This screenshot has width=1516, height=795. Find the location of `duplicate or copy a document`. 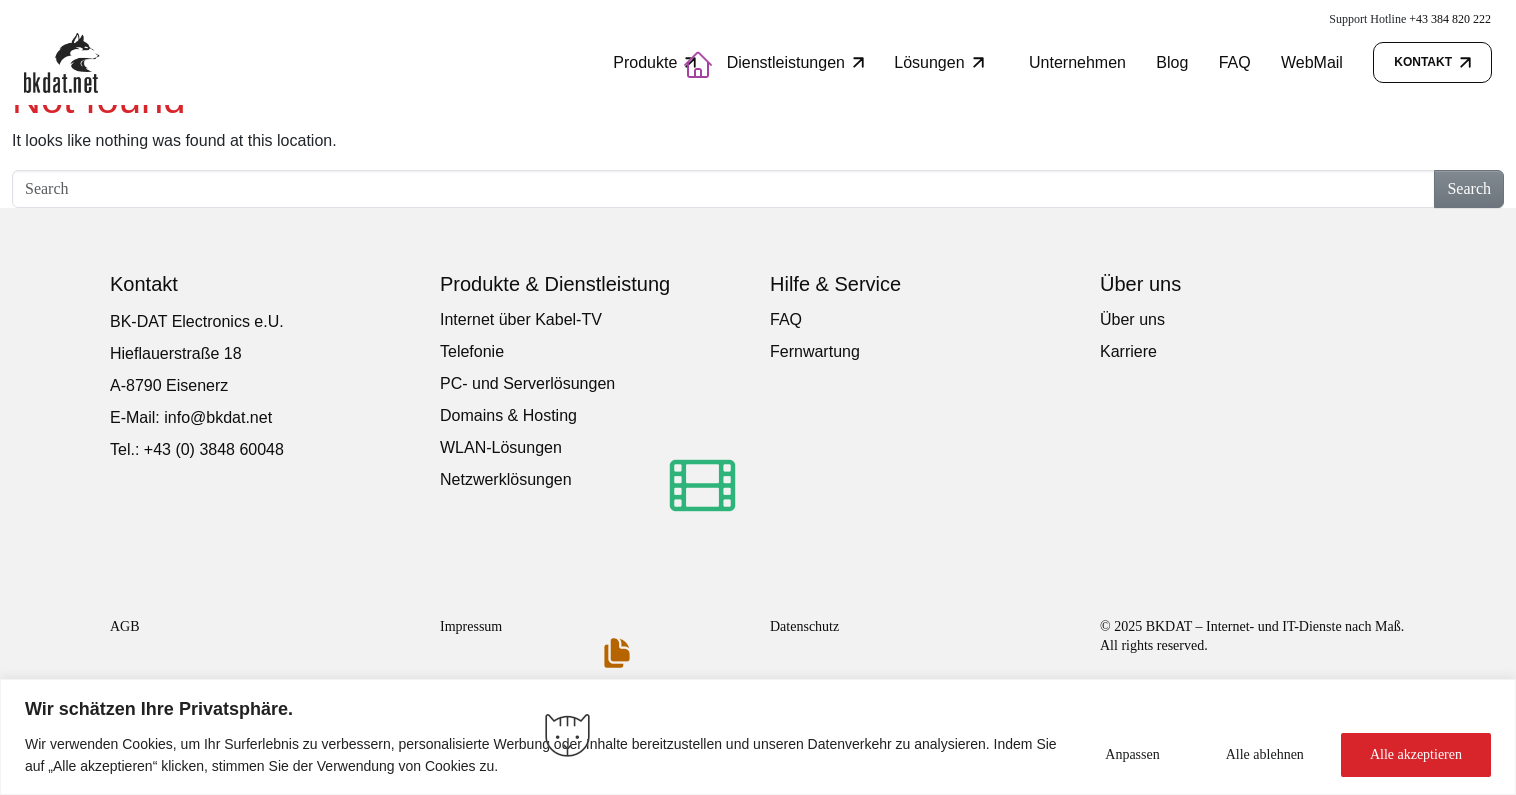

duplicate or copy a document is located at coordinates (617, 653).